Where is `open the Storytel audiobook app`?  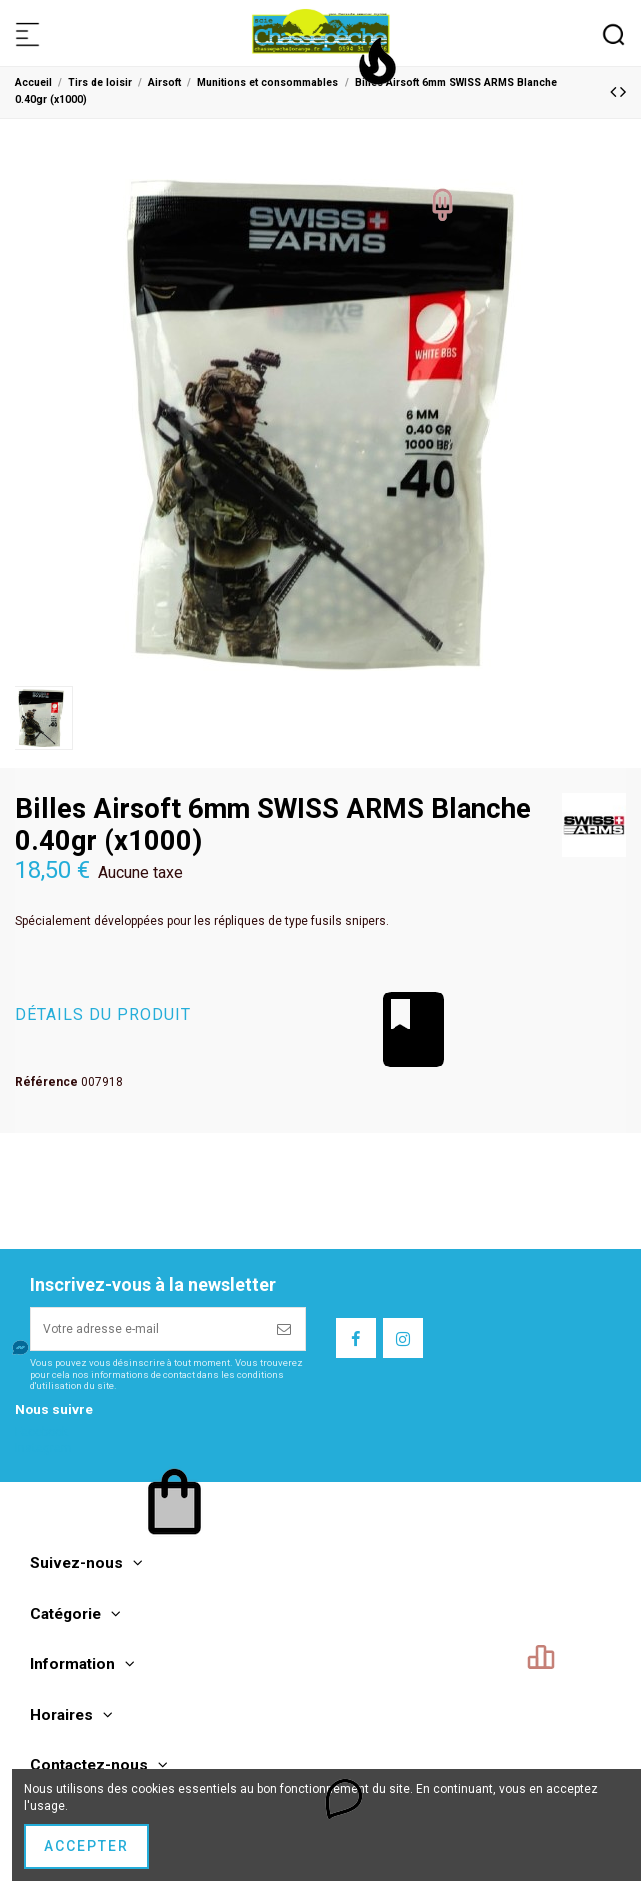 open the Storytel audiobook app is located at coordinates (344, 1799).